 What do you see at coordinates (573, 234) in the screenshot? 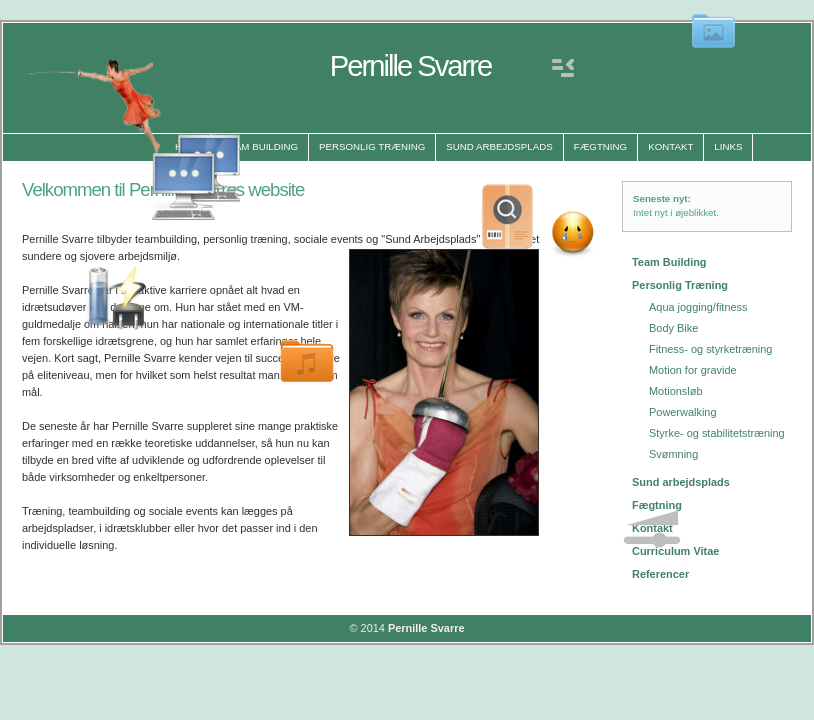
I see `indicates sadness or disappointment in a reaction` at bounding box center [573, 234].